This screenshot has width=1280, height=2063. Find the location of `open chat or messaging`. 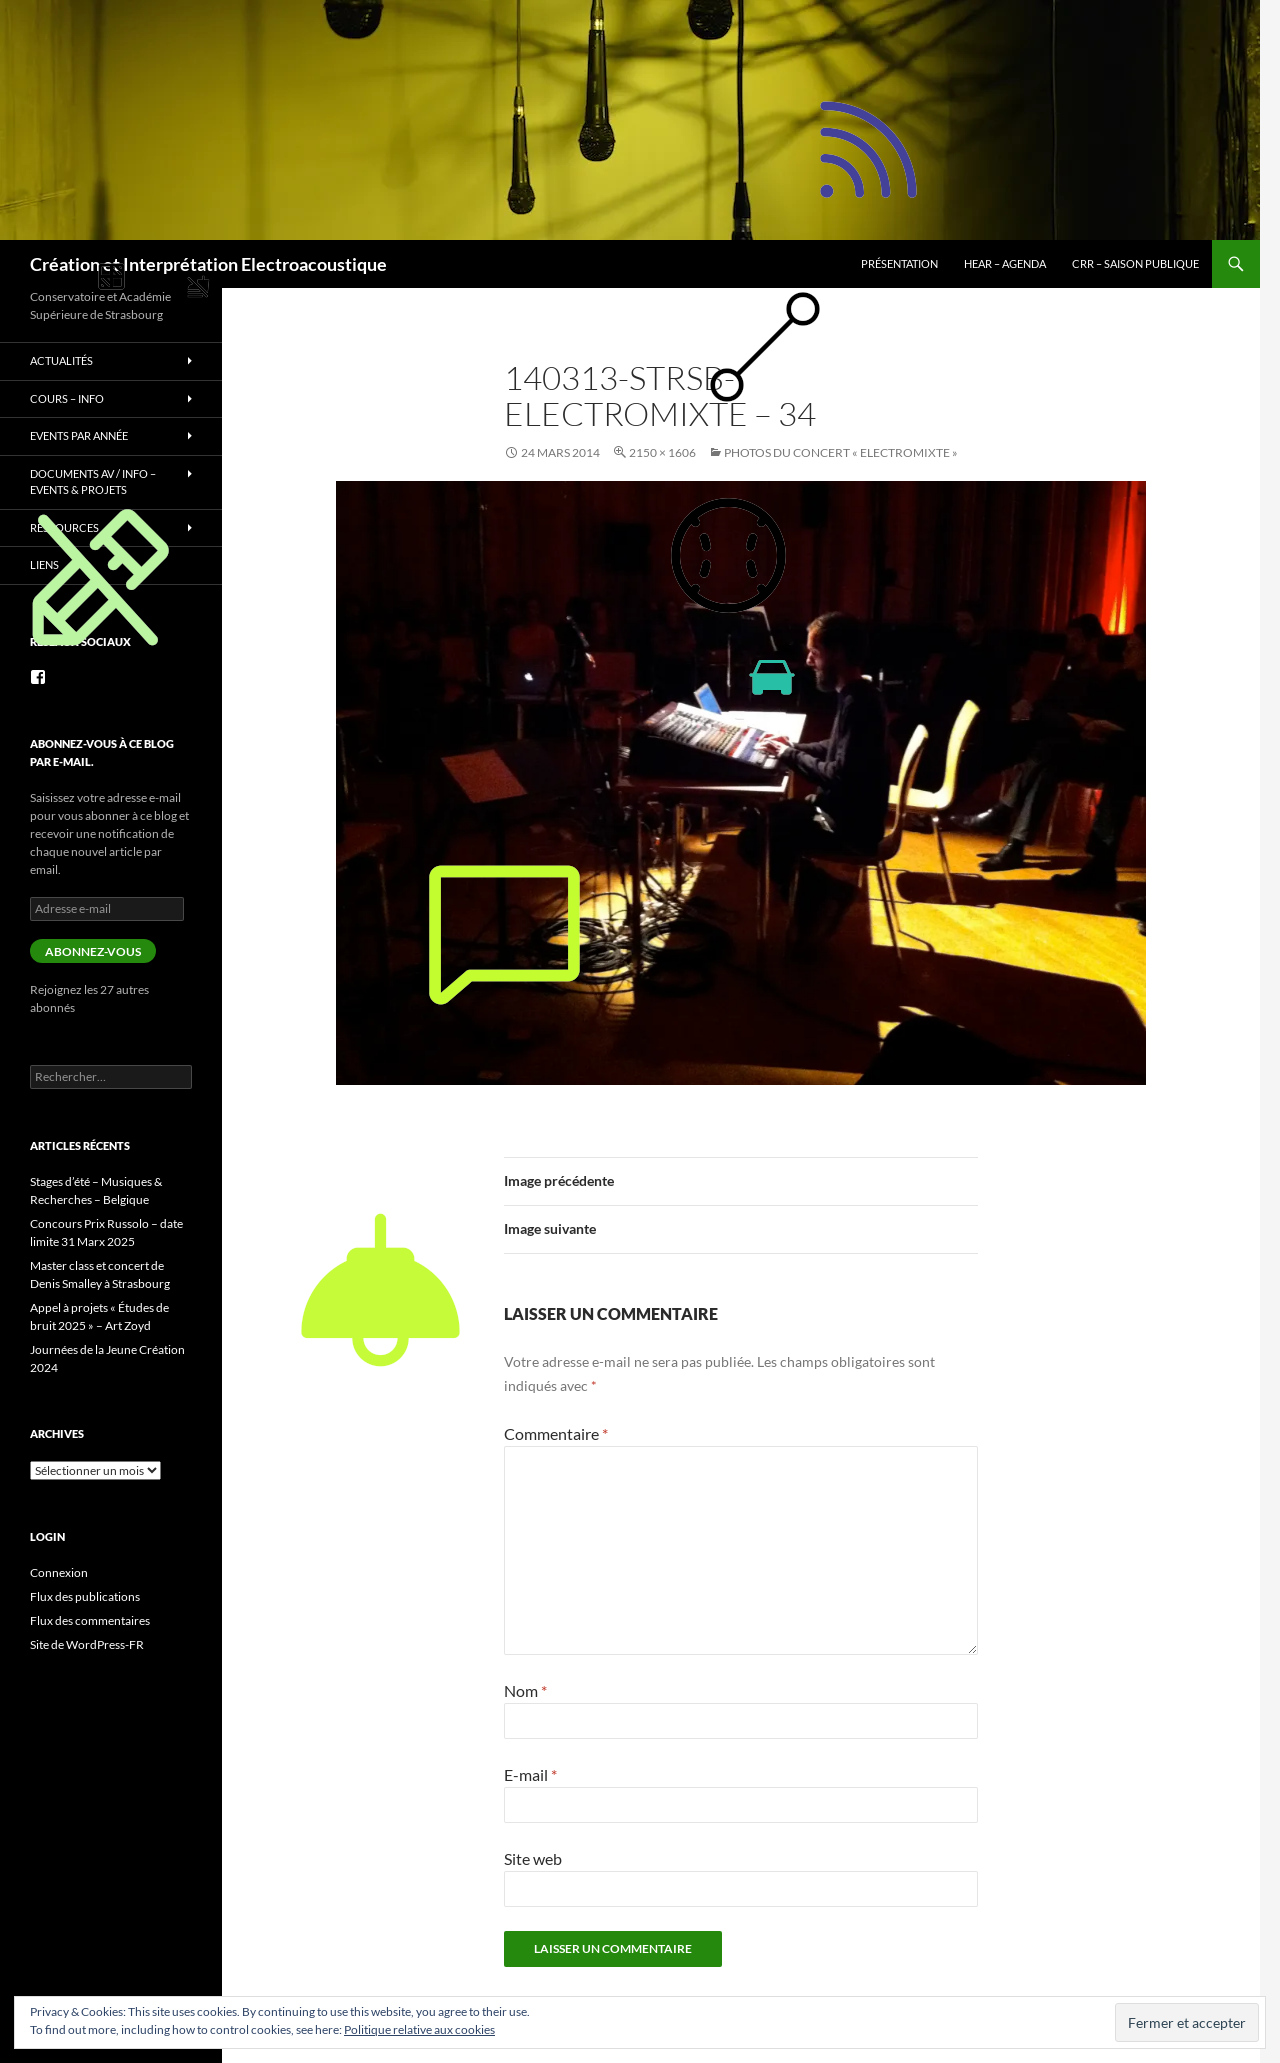

open chat or messaging is located at coordinates (504, 923).